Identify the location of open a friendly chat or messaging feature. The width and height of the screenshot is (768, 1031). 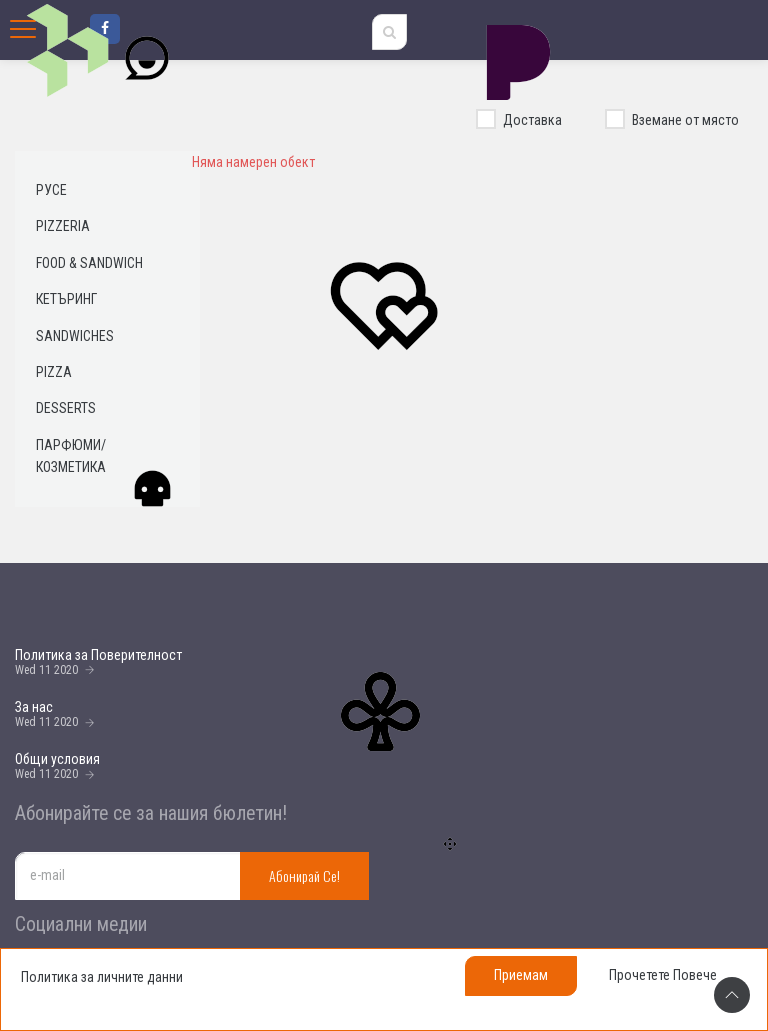
(147, 58).